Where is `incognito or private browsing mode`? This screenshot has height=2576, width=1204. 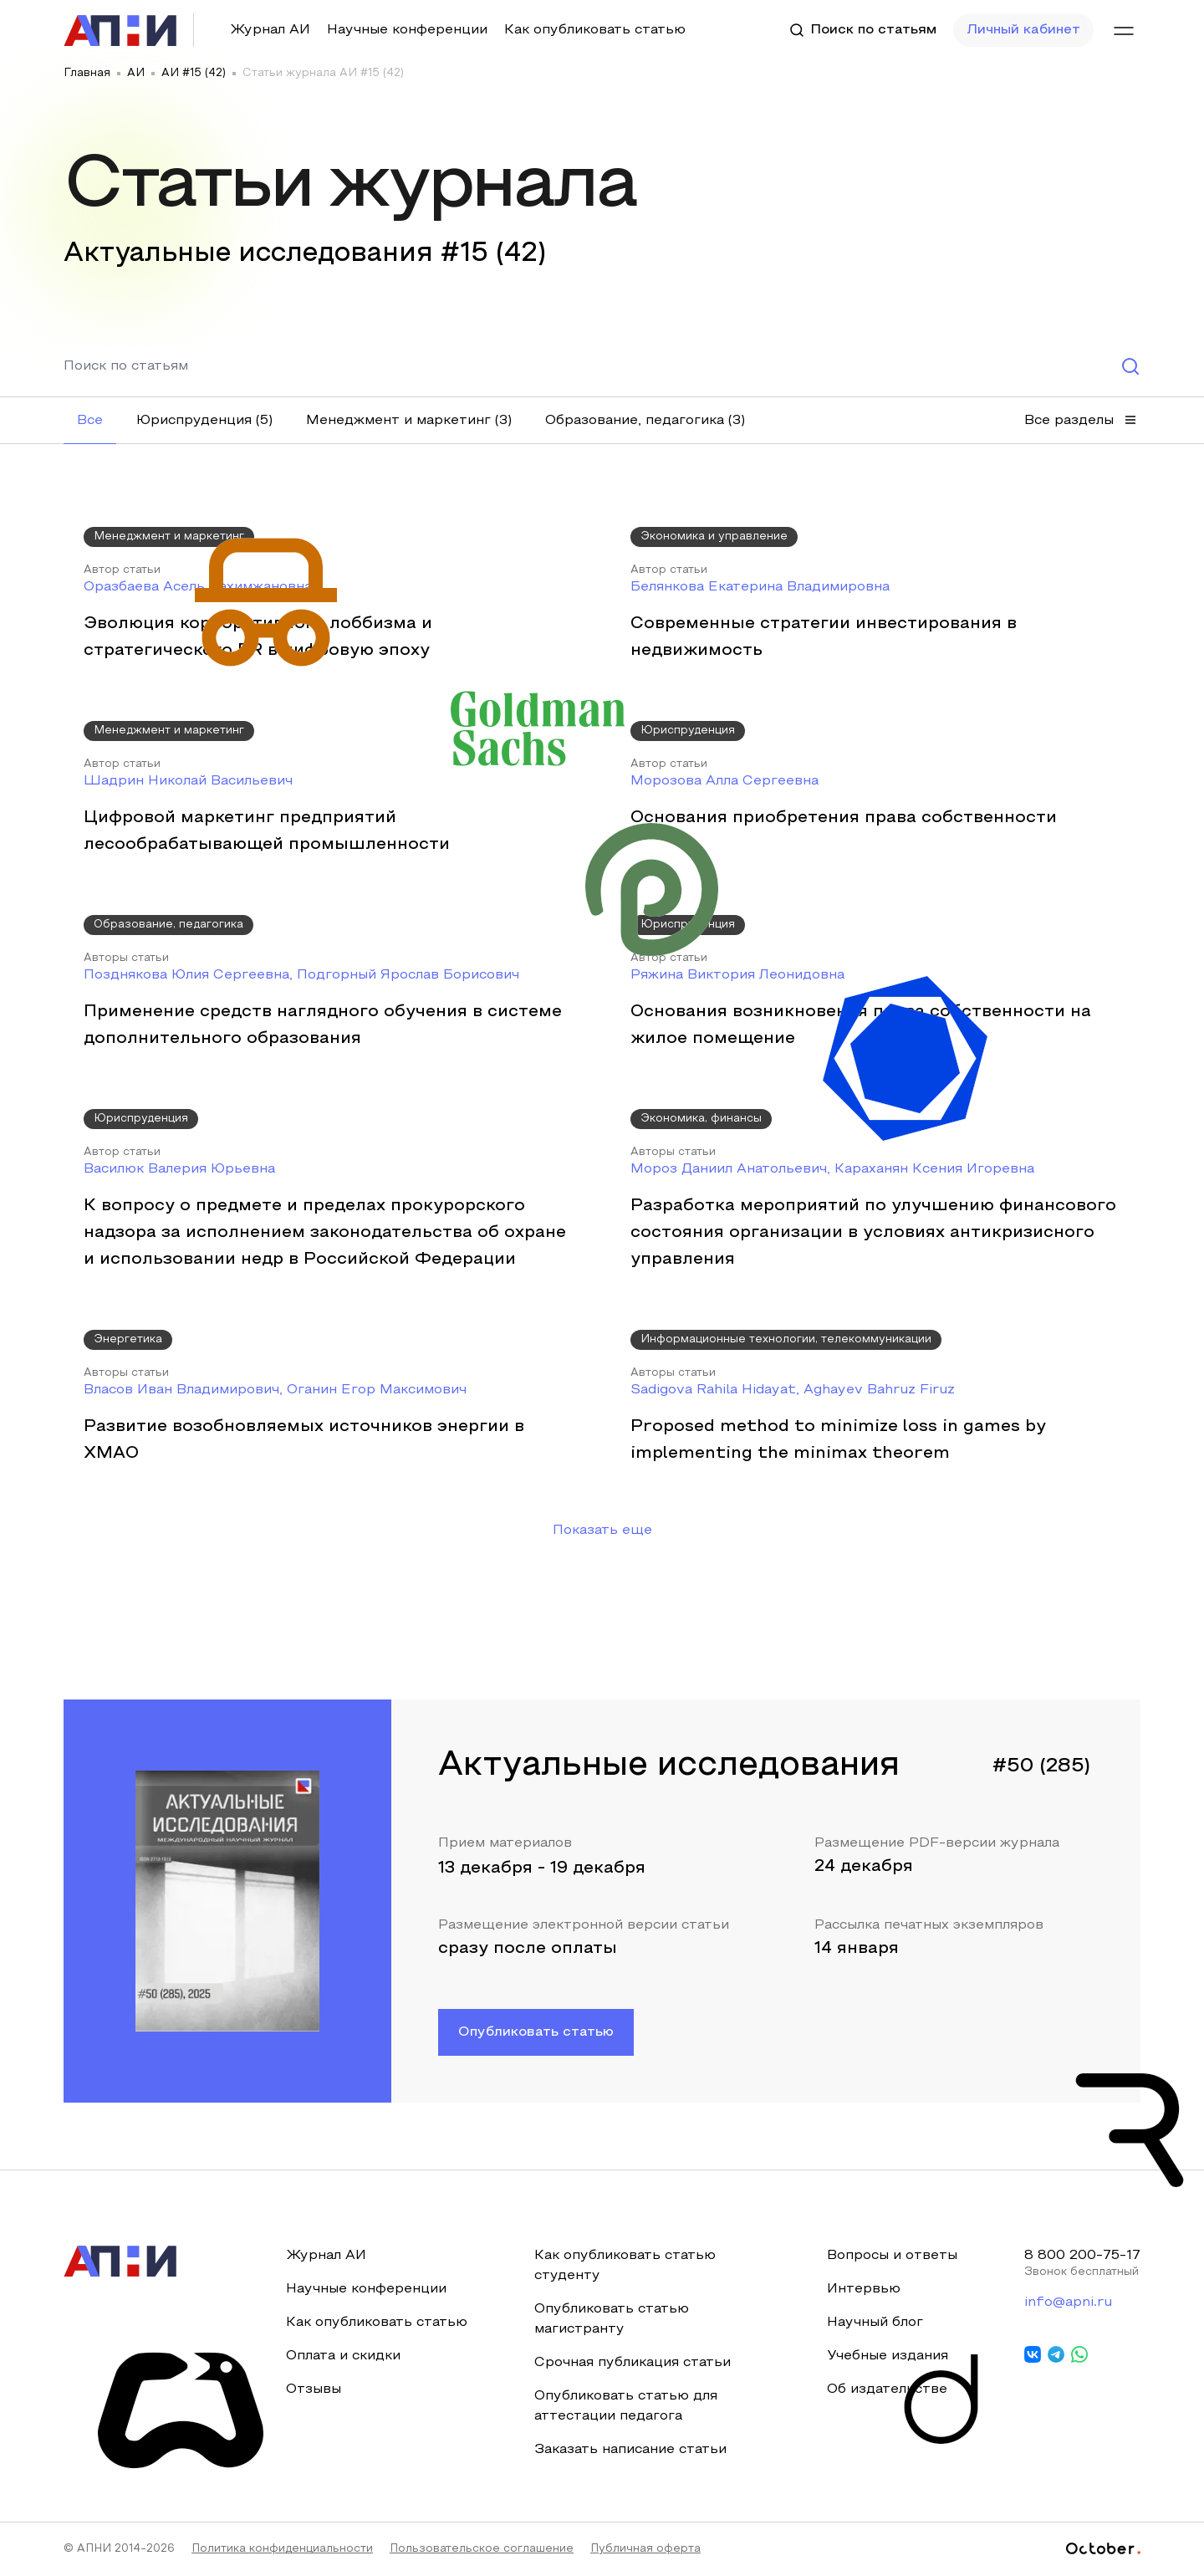
incognito or private browsing mode is located at coordinates (266, 602).